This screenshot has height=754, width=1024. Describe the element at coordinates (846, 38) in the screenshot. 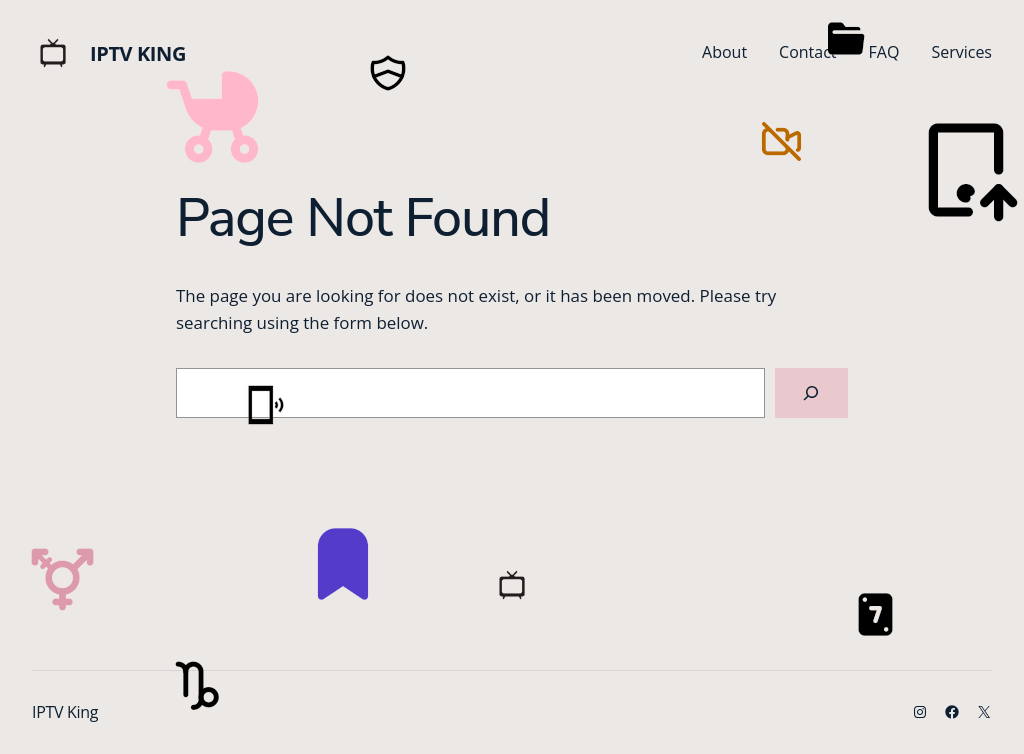

I see `an open folder in a file browser` at that location.